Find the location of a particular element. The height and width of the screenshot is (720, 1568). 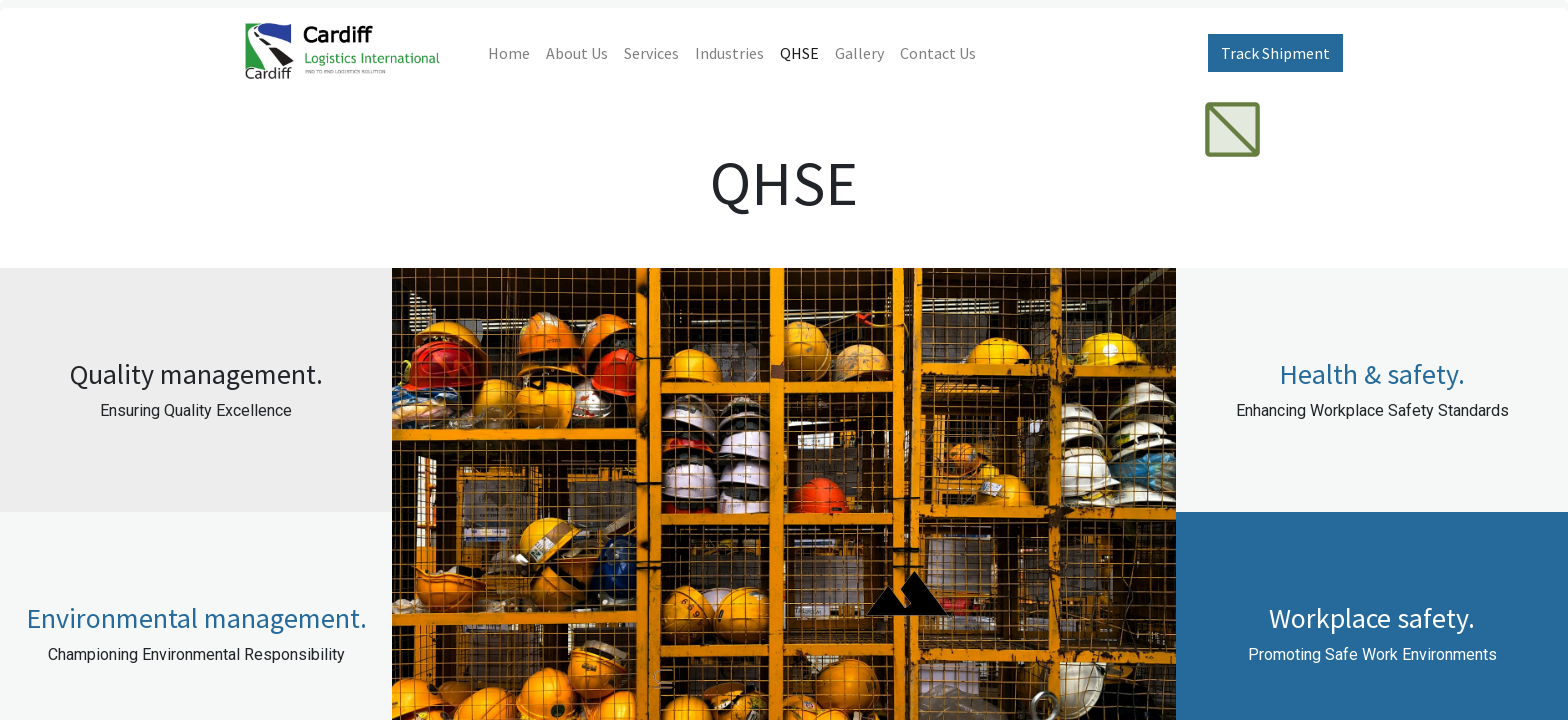

indicates a subset relationship in mathematical or set operations is located at coordinates (663, 678).